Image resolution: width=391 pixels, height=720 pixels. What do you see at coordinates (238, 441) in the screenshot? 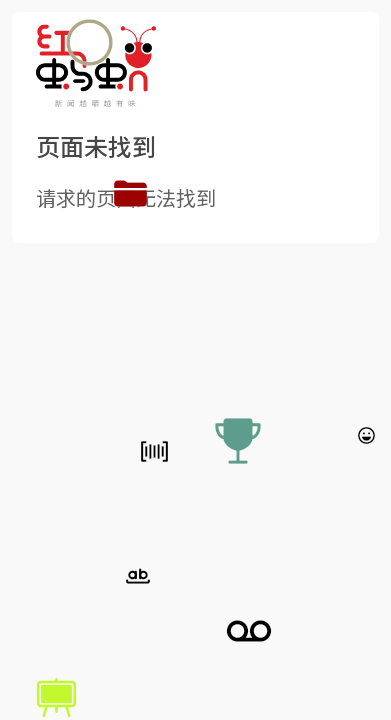
I see `view achievements or awards` at bounding box center [238, 441].